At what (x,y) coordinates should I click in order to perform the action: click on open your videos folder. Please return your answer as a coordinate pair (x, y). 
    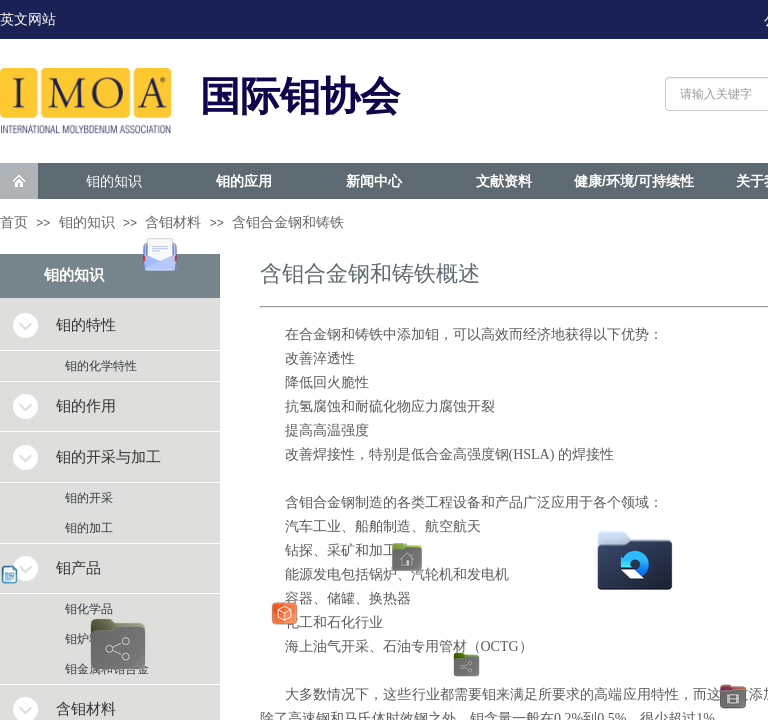
    Looking at the image, I should click on (733, 696).